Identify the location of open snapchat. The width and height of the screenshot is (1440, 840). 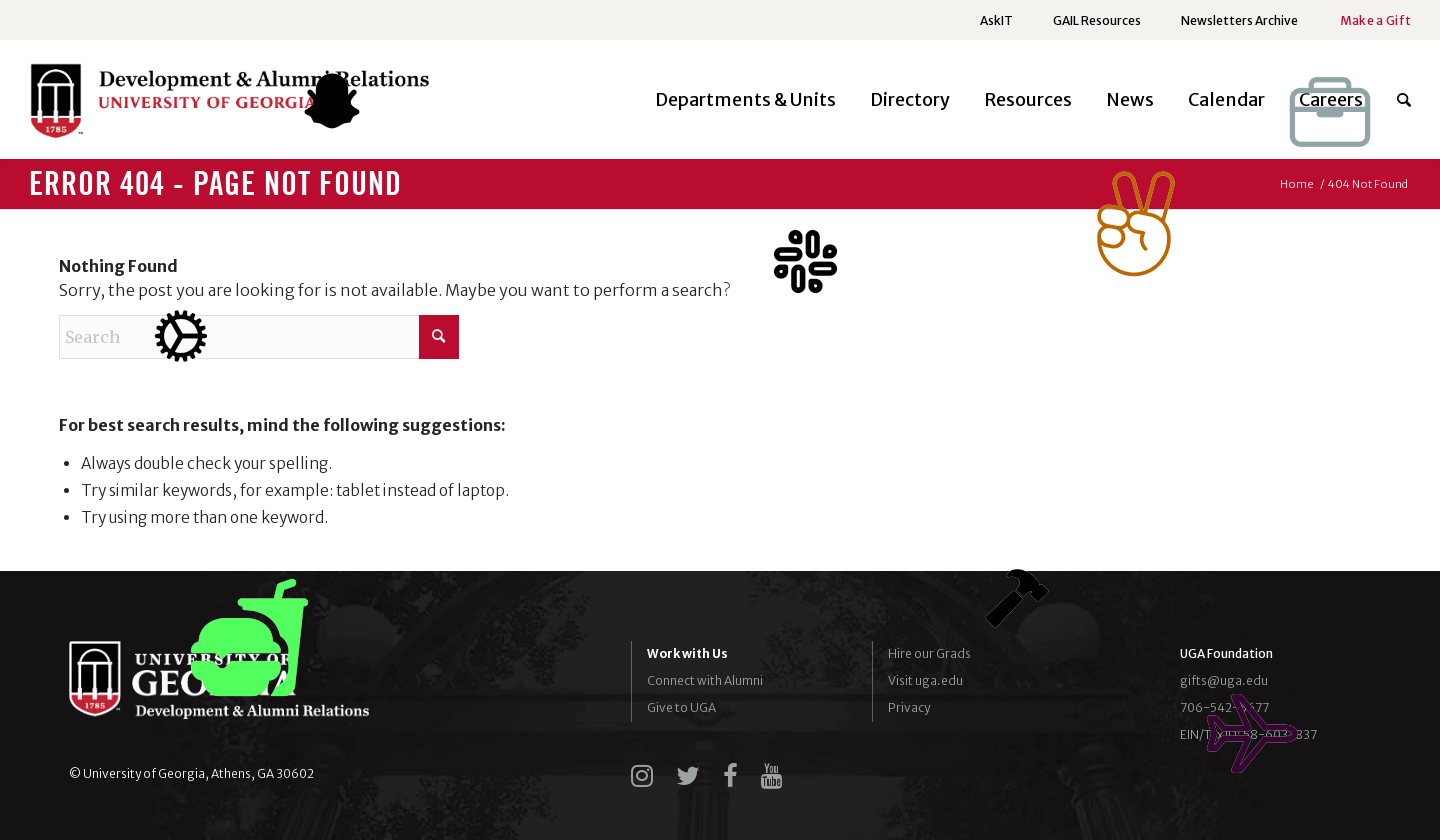
(332, 101).